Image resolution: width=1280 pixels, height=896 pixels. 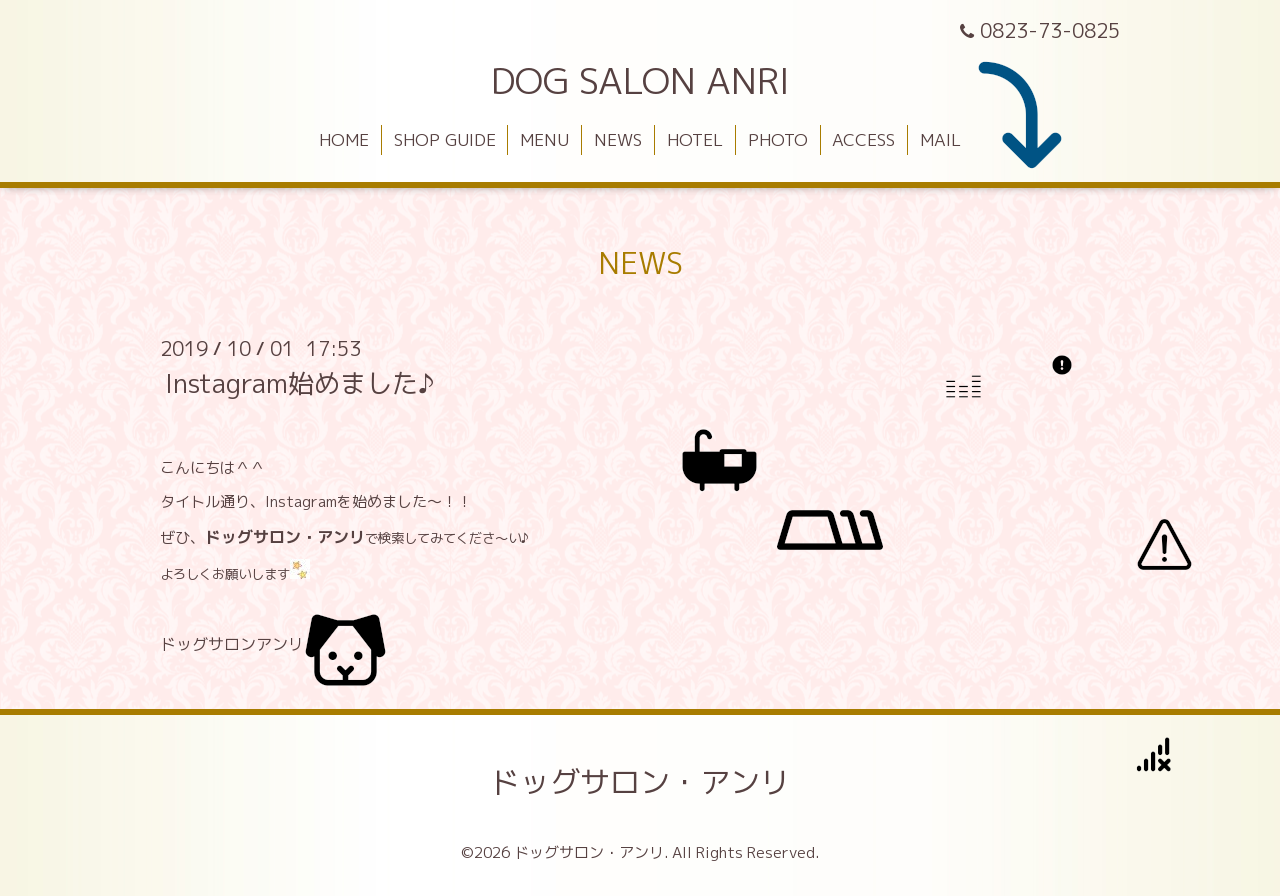 I want to click on indicates bathroom or bathing facilities, so click(x=719, y=461).